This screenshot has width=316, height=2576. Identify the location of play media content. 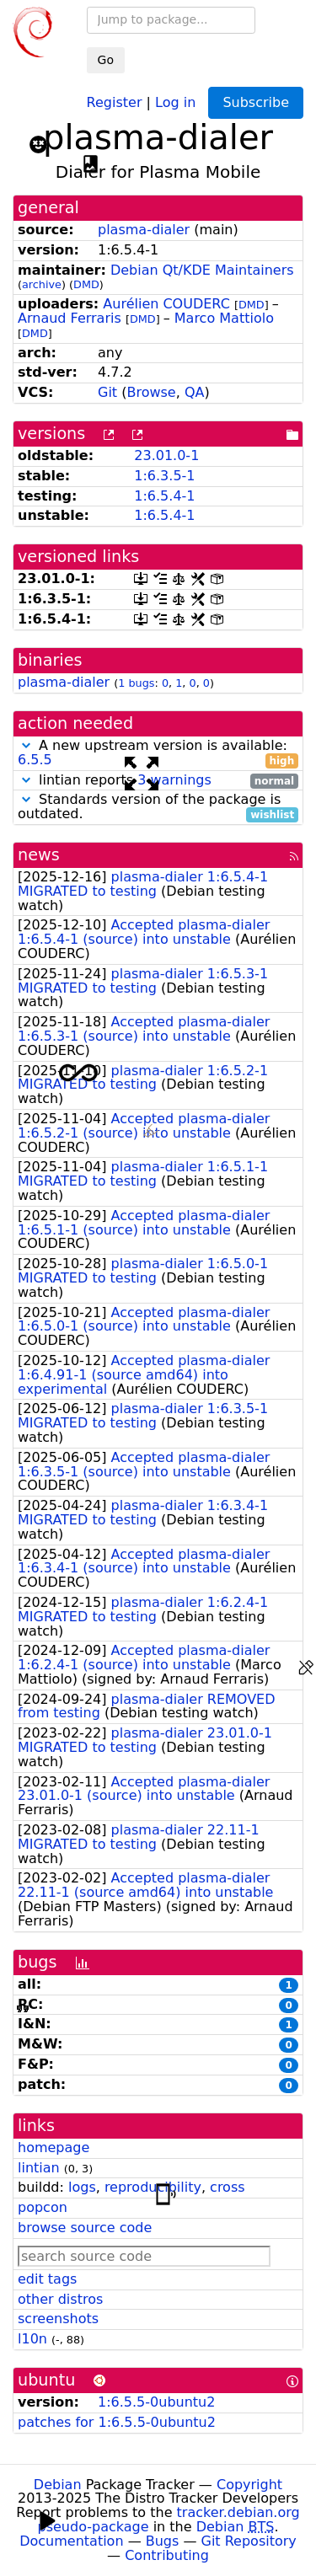
(46, 2520).